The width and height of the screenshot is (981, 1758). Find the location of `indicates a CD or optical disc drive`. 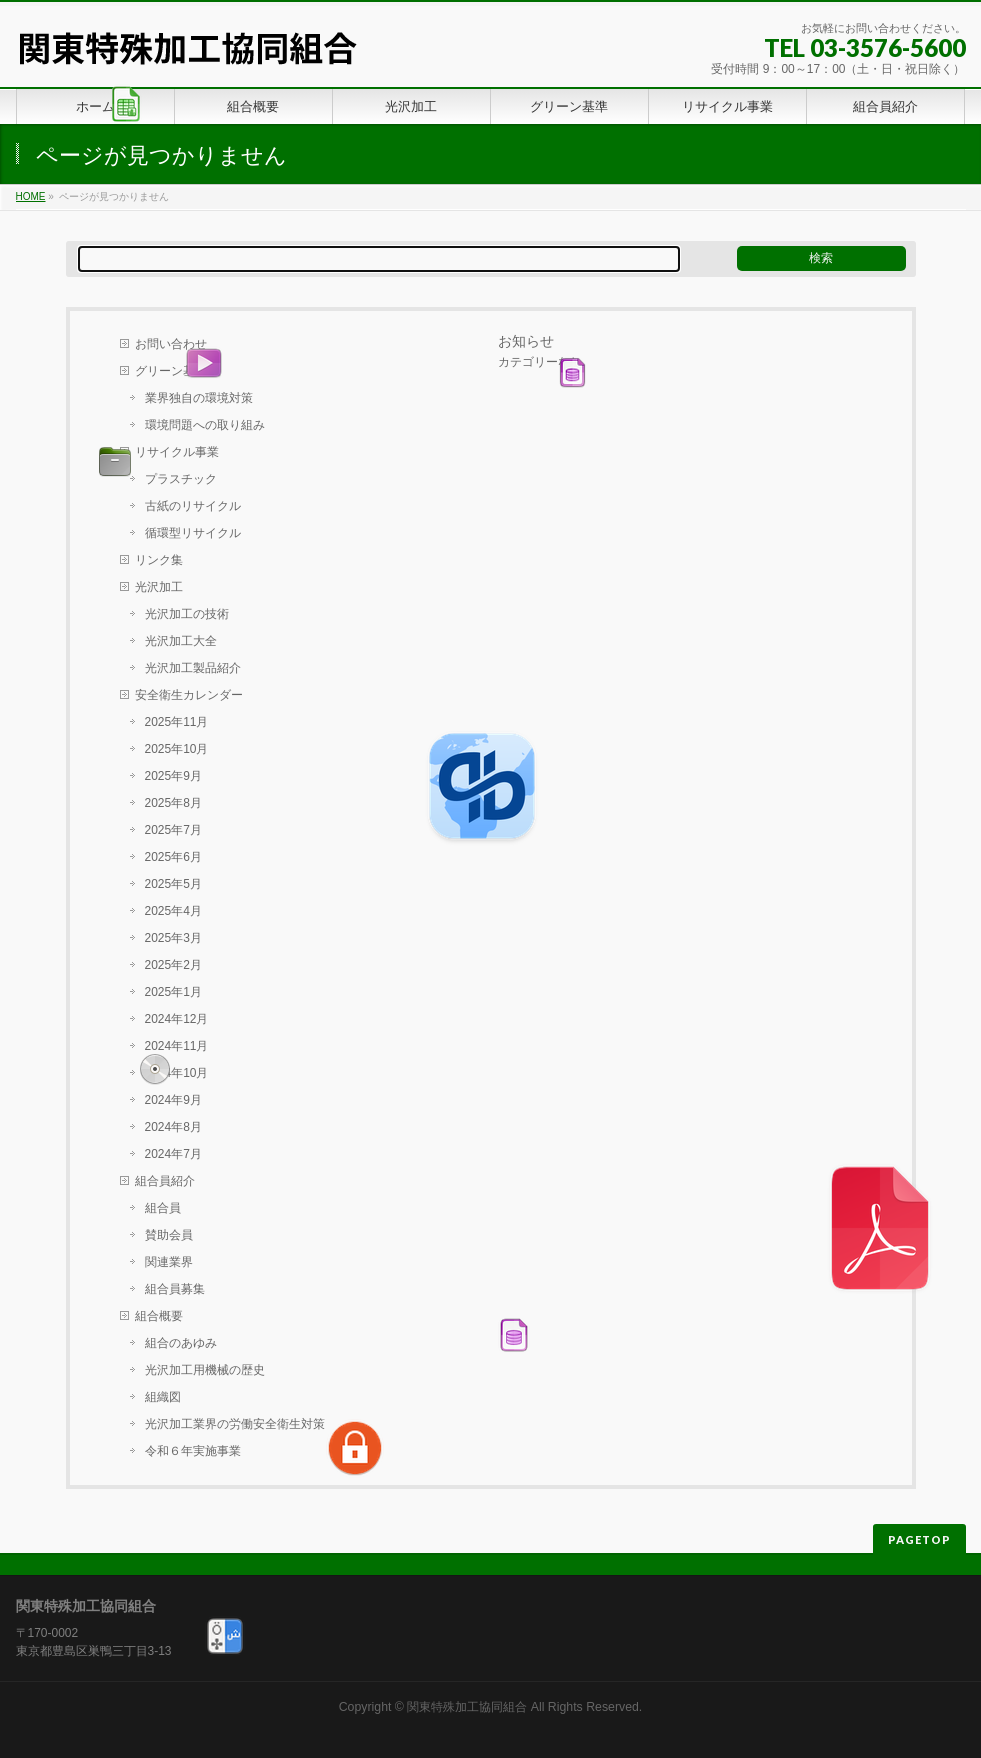

indicates a CD or optical disc drive is located at coordinates (155, 1069).